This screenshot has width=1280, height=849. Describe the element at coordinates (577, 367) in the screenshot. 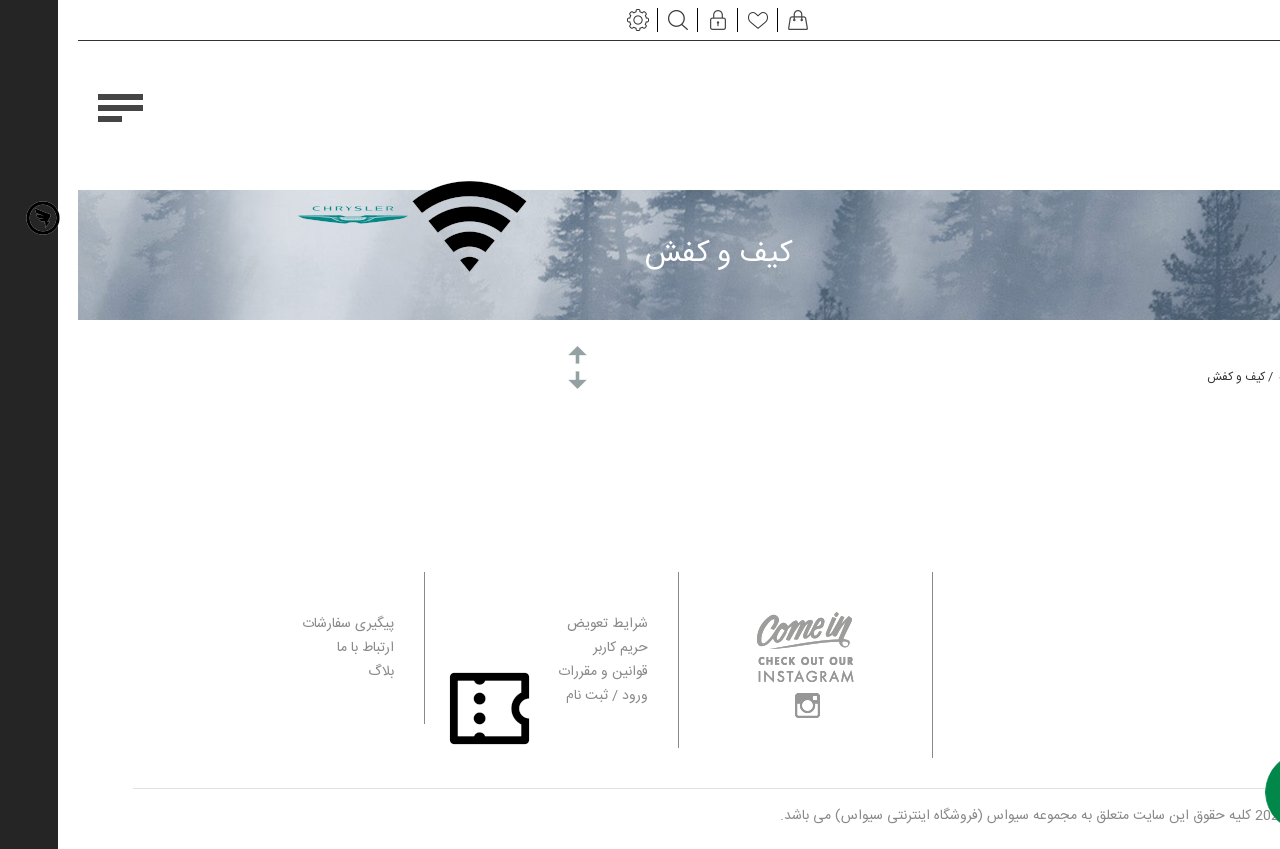

I see `expand content vertically` at that location.